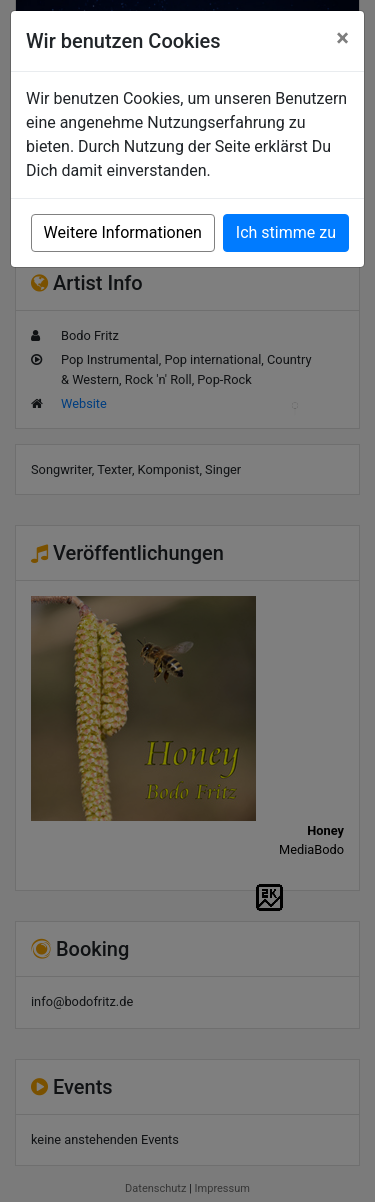  Describe the element at coordinates (295, 409) in the screenshot. I see `mark a location on a map` at that location.